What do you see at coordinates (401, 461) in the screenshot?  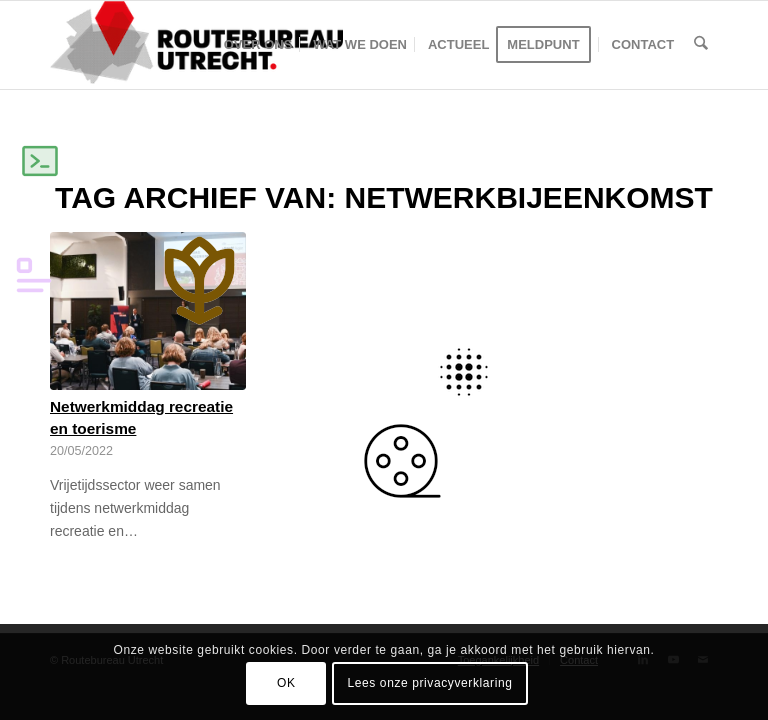 I see `access video or movie library` at bounding box center [401, 461].